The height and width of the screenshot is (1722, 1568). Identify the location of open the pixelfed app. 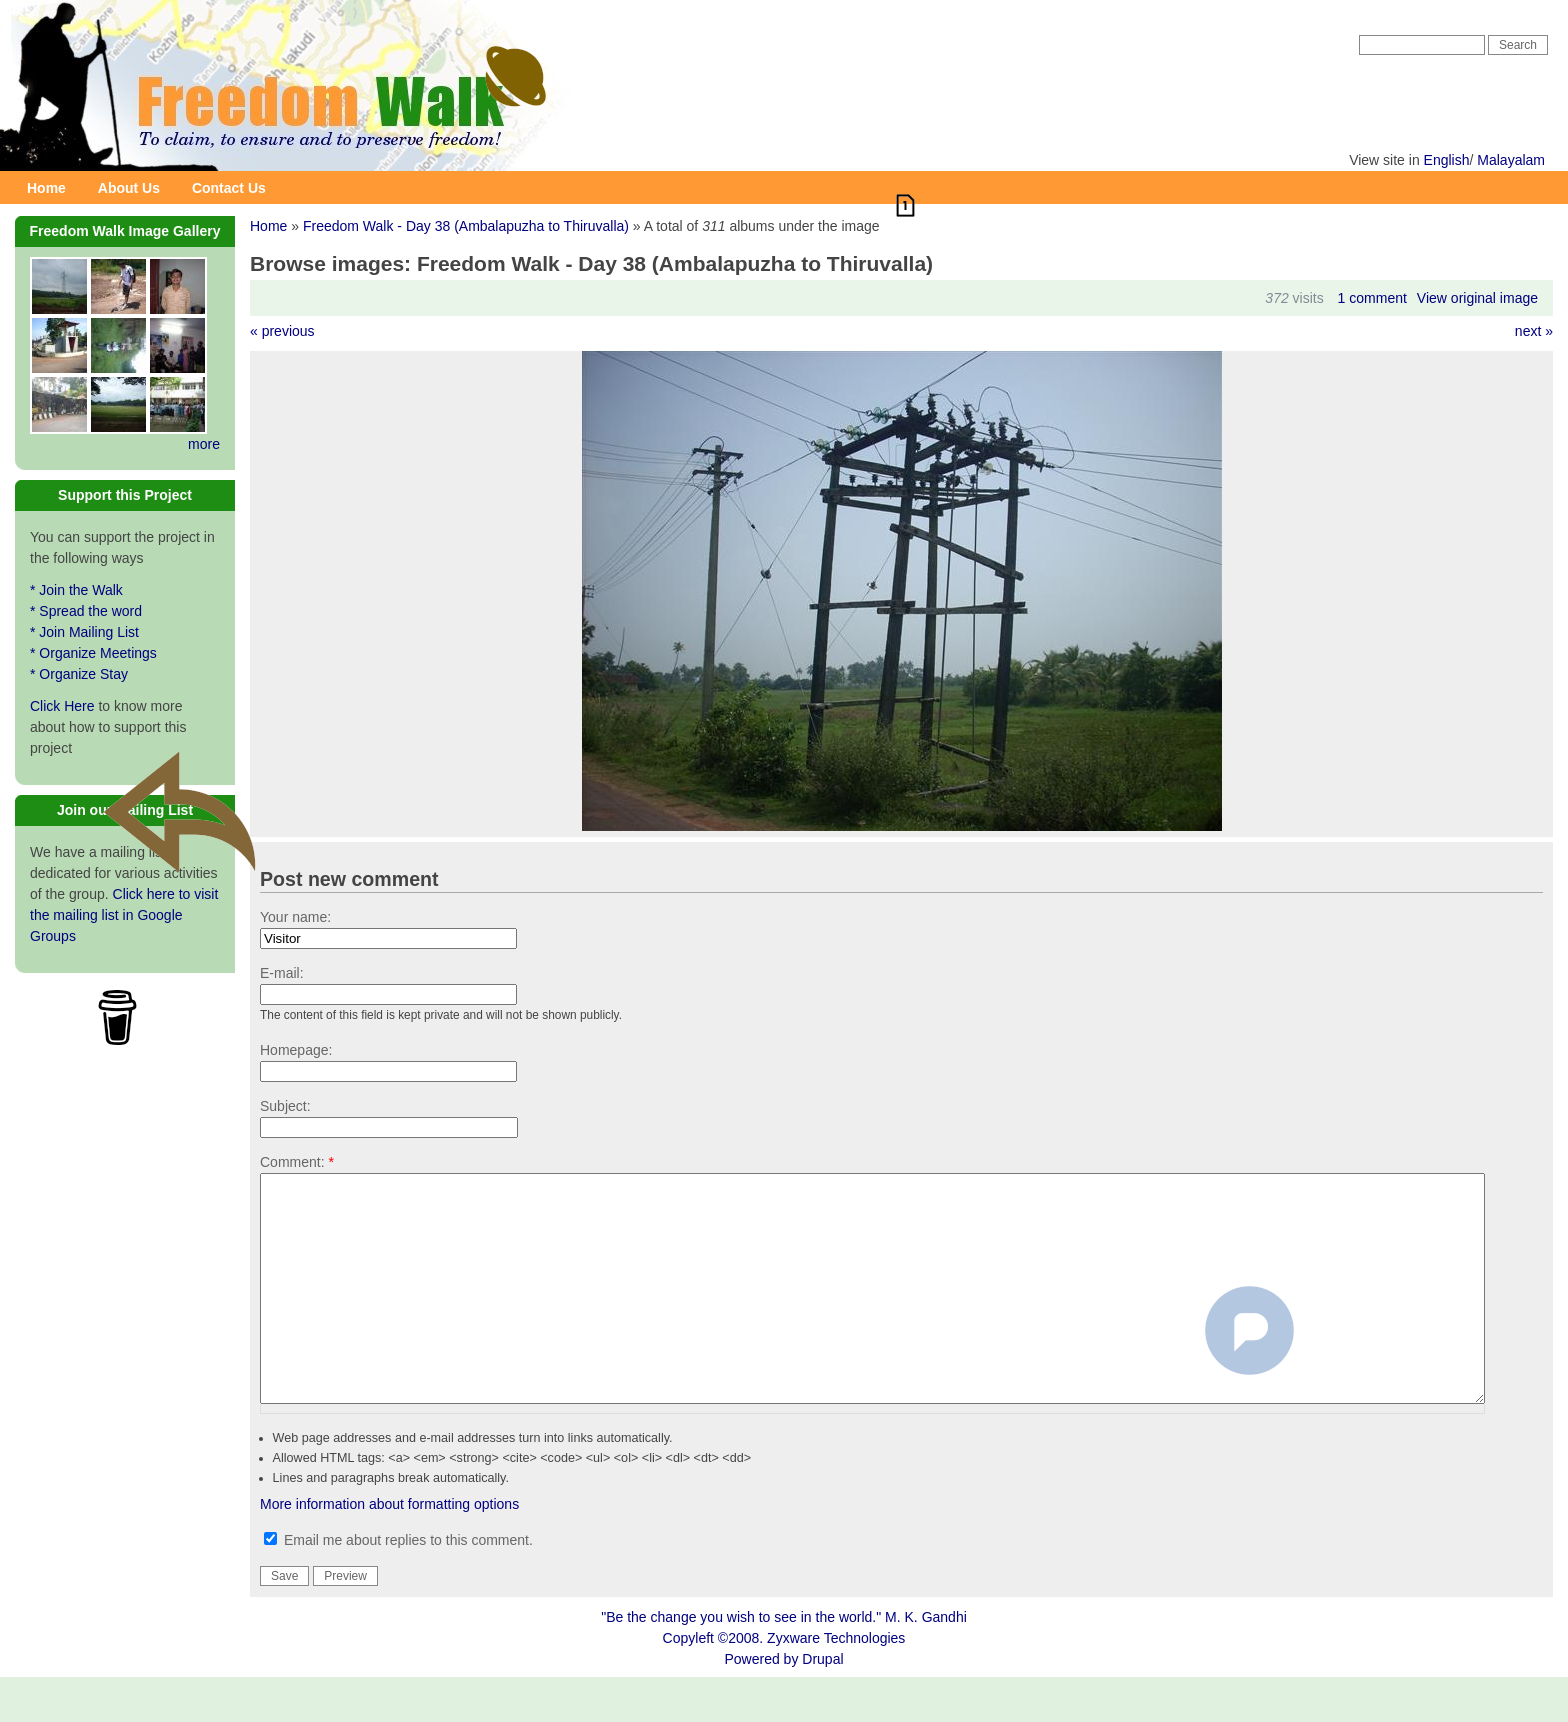
(1249, 1330).